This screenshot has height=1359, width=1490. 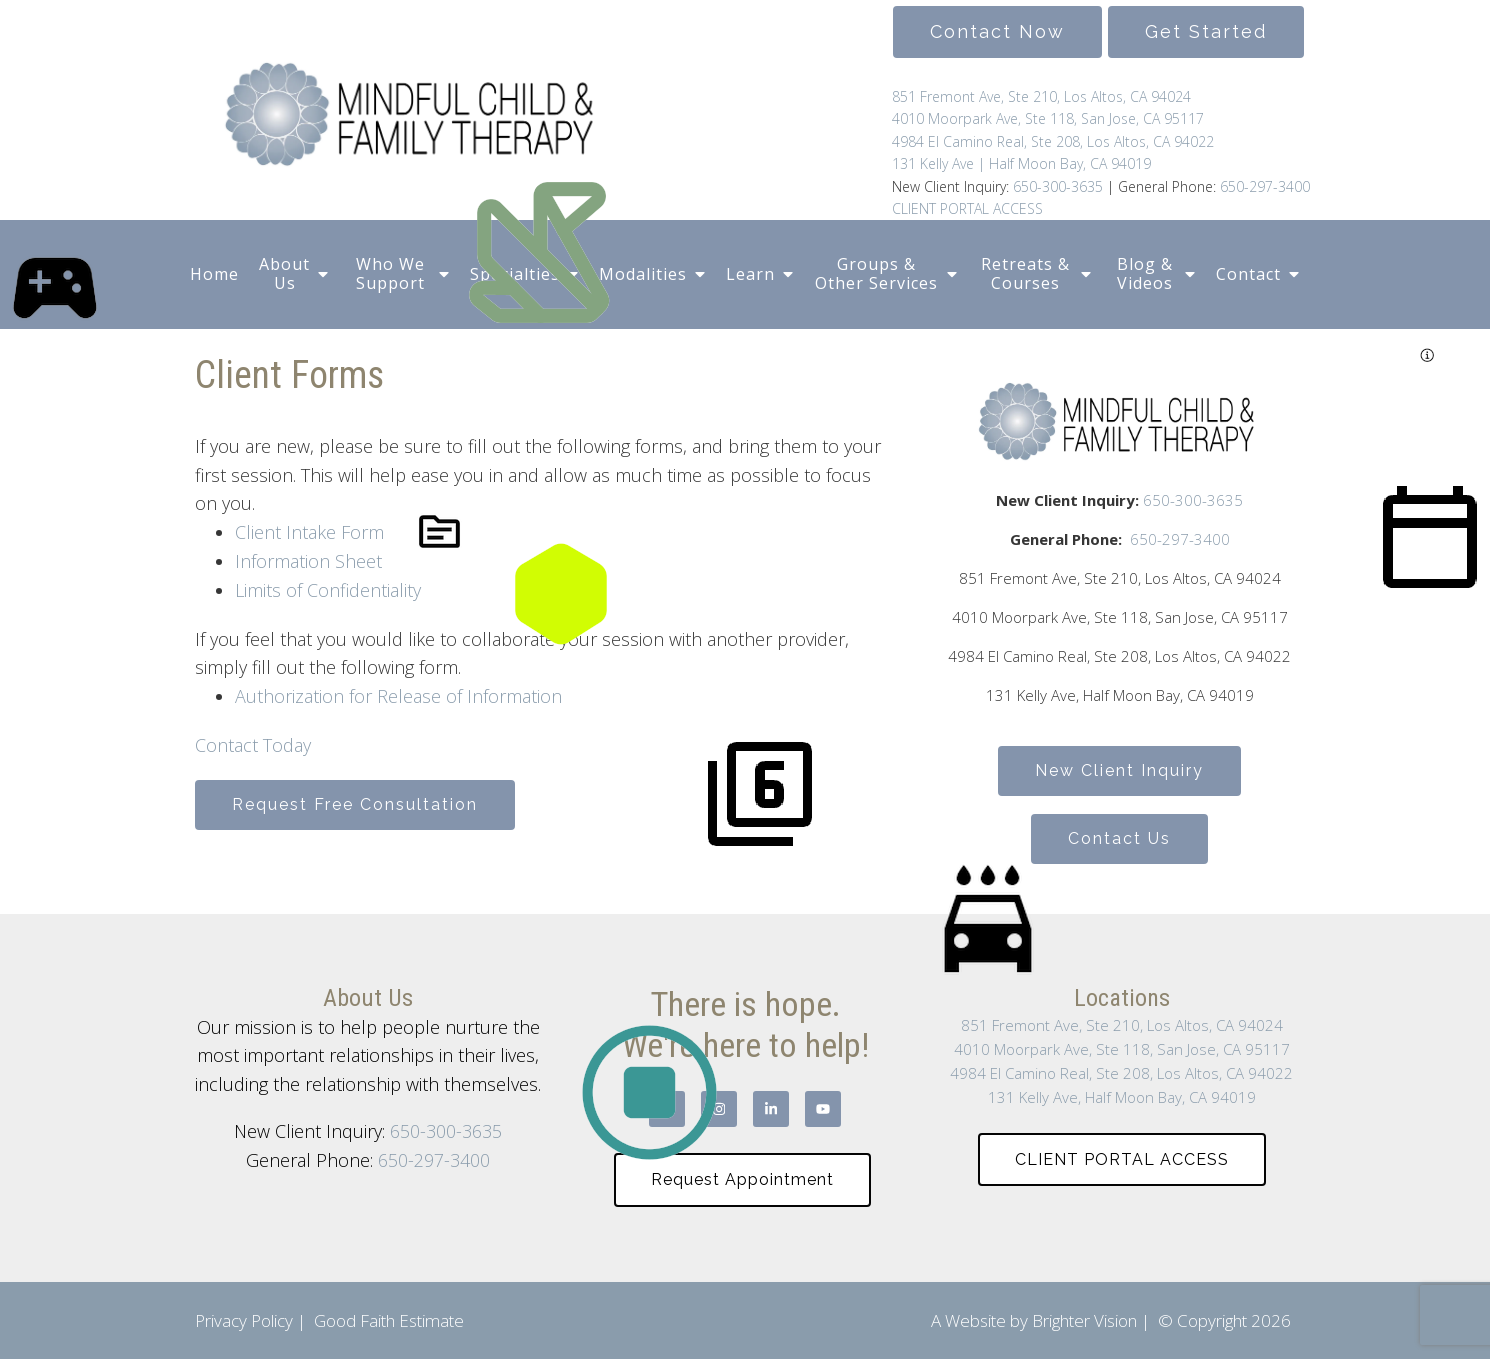 I want to click on view today's date or calendar, so click(x=1430, y=537).